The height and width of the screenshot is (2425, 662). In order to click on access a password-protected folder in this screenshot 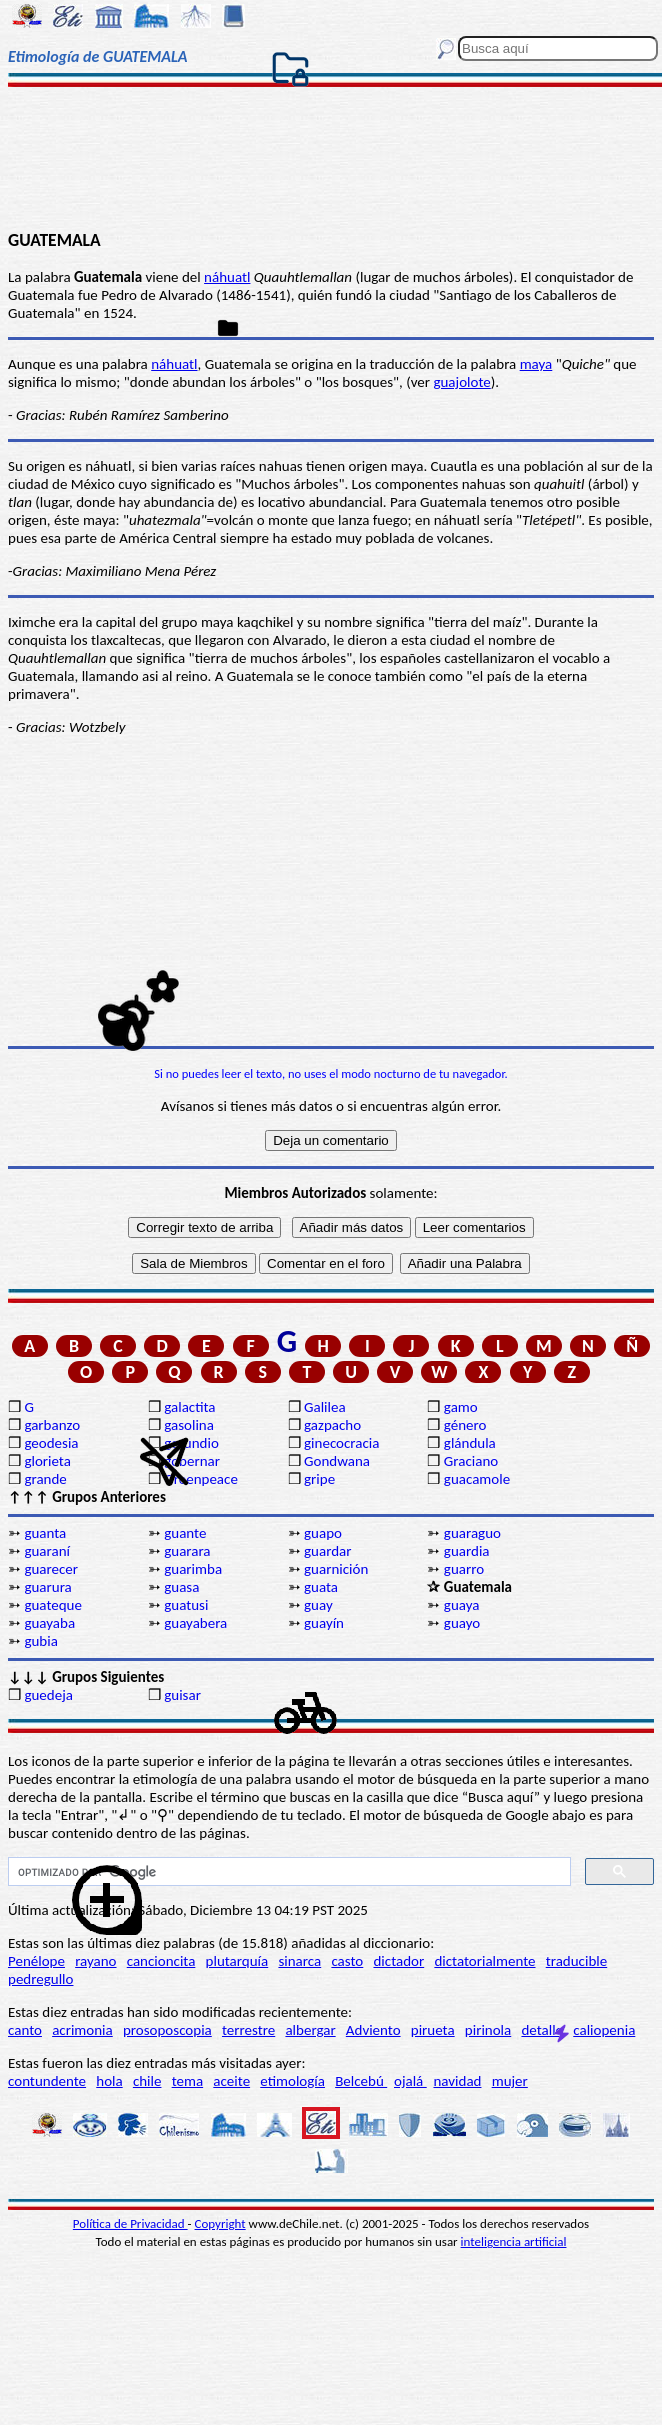, I will do `click(290, 68)`.